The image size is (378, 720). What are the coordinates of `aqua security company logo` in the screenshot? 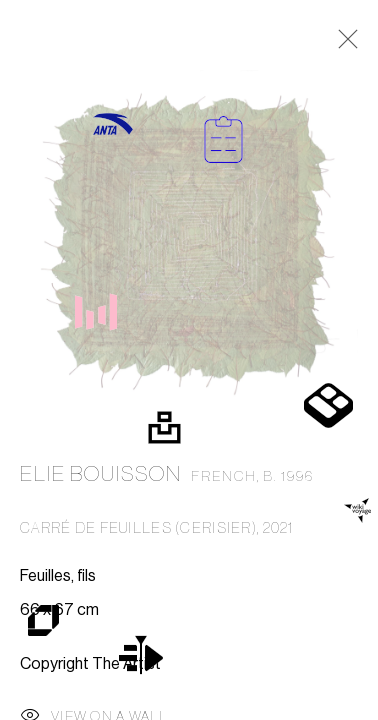 It's located at (43, 620).